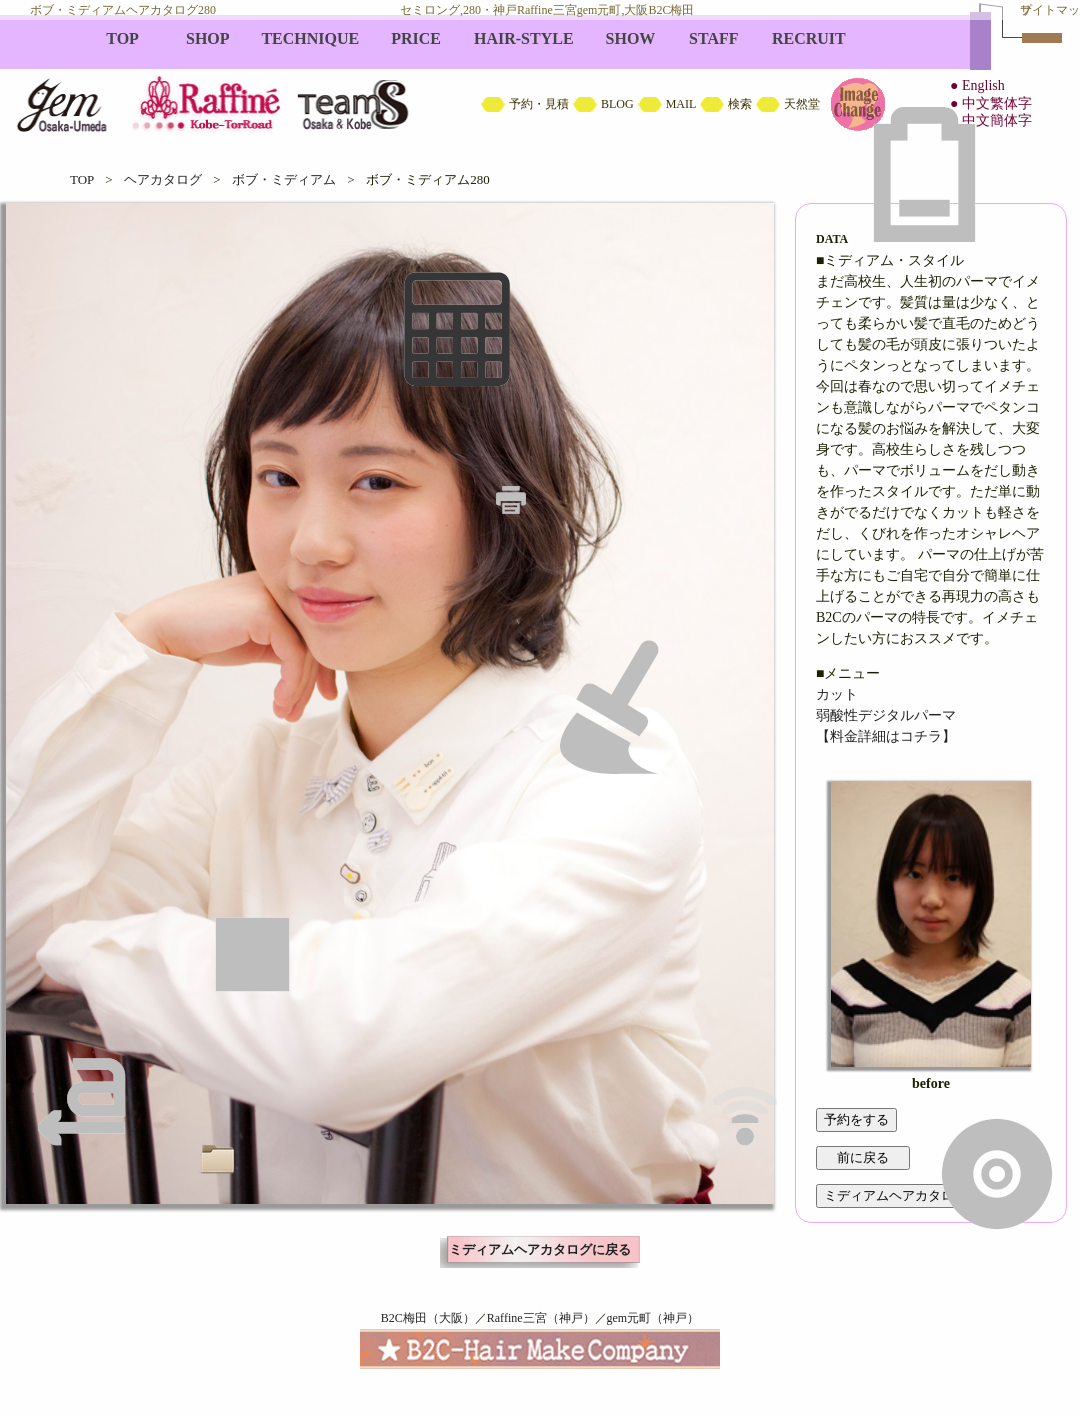  What do you see at coordinates (453, 329) in the screenshot?
I see `open the calculator app` at bounding box center [453, 329].